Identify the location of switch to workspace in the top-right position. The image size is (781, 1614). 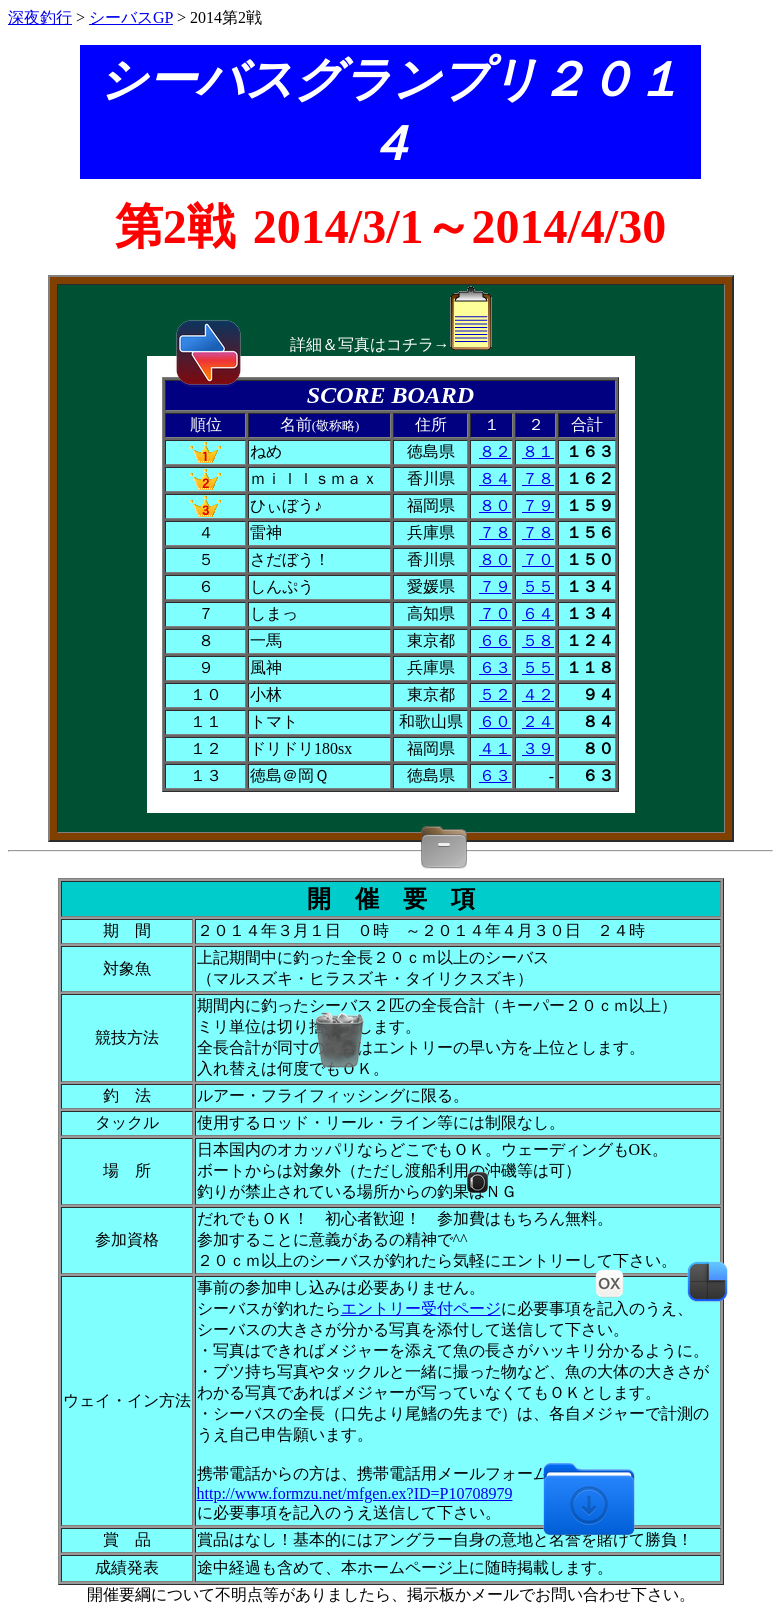
(707, 1281).